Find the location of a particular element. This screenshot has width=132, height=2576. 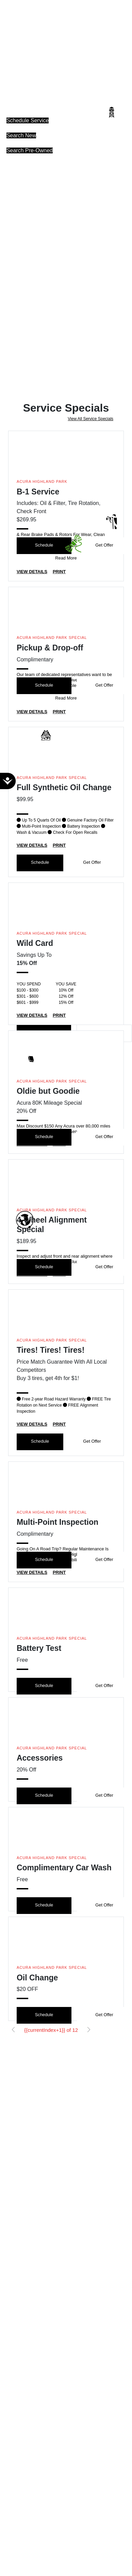

crafting or knitting category in a game is located at coordinates (73, 543).